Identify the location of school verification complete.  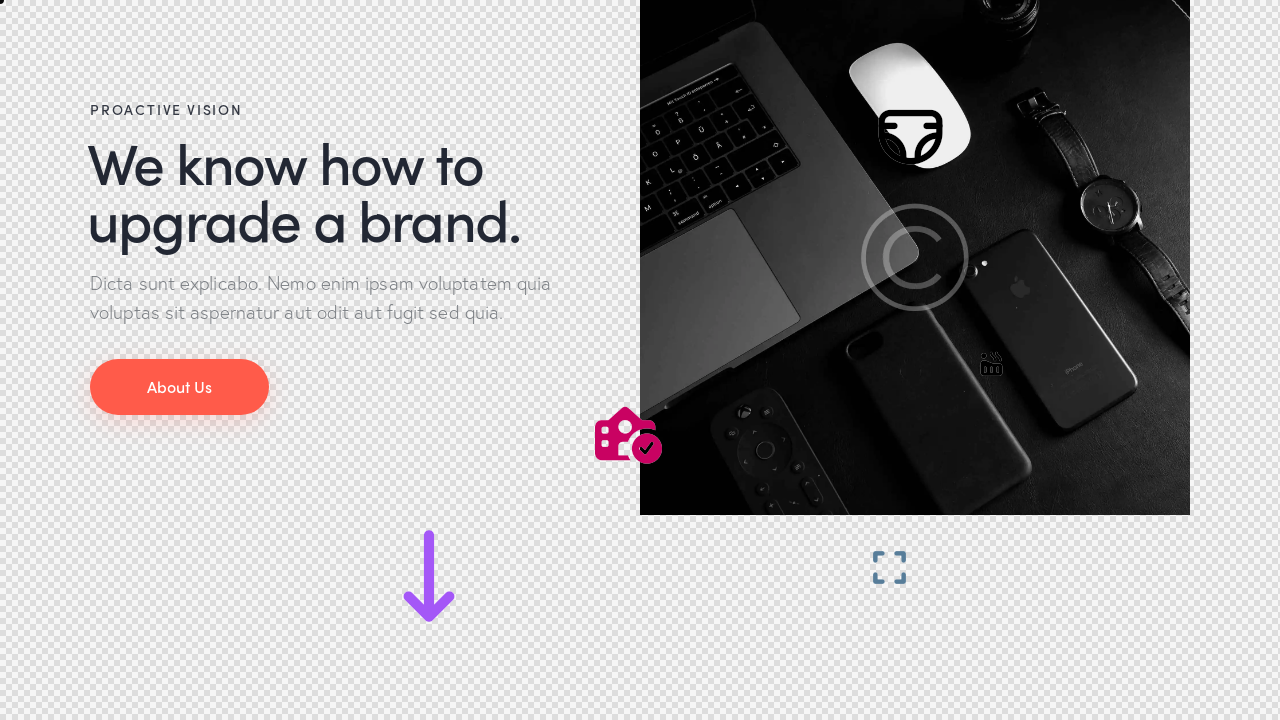
(628, 433).